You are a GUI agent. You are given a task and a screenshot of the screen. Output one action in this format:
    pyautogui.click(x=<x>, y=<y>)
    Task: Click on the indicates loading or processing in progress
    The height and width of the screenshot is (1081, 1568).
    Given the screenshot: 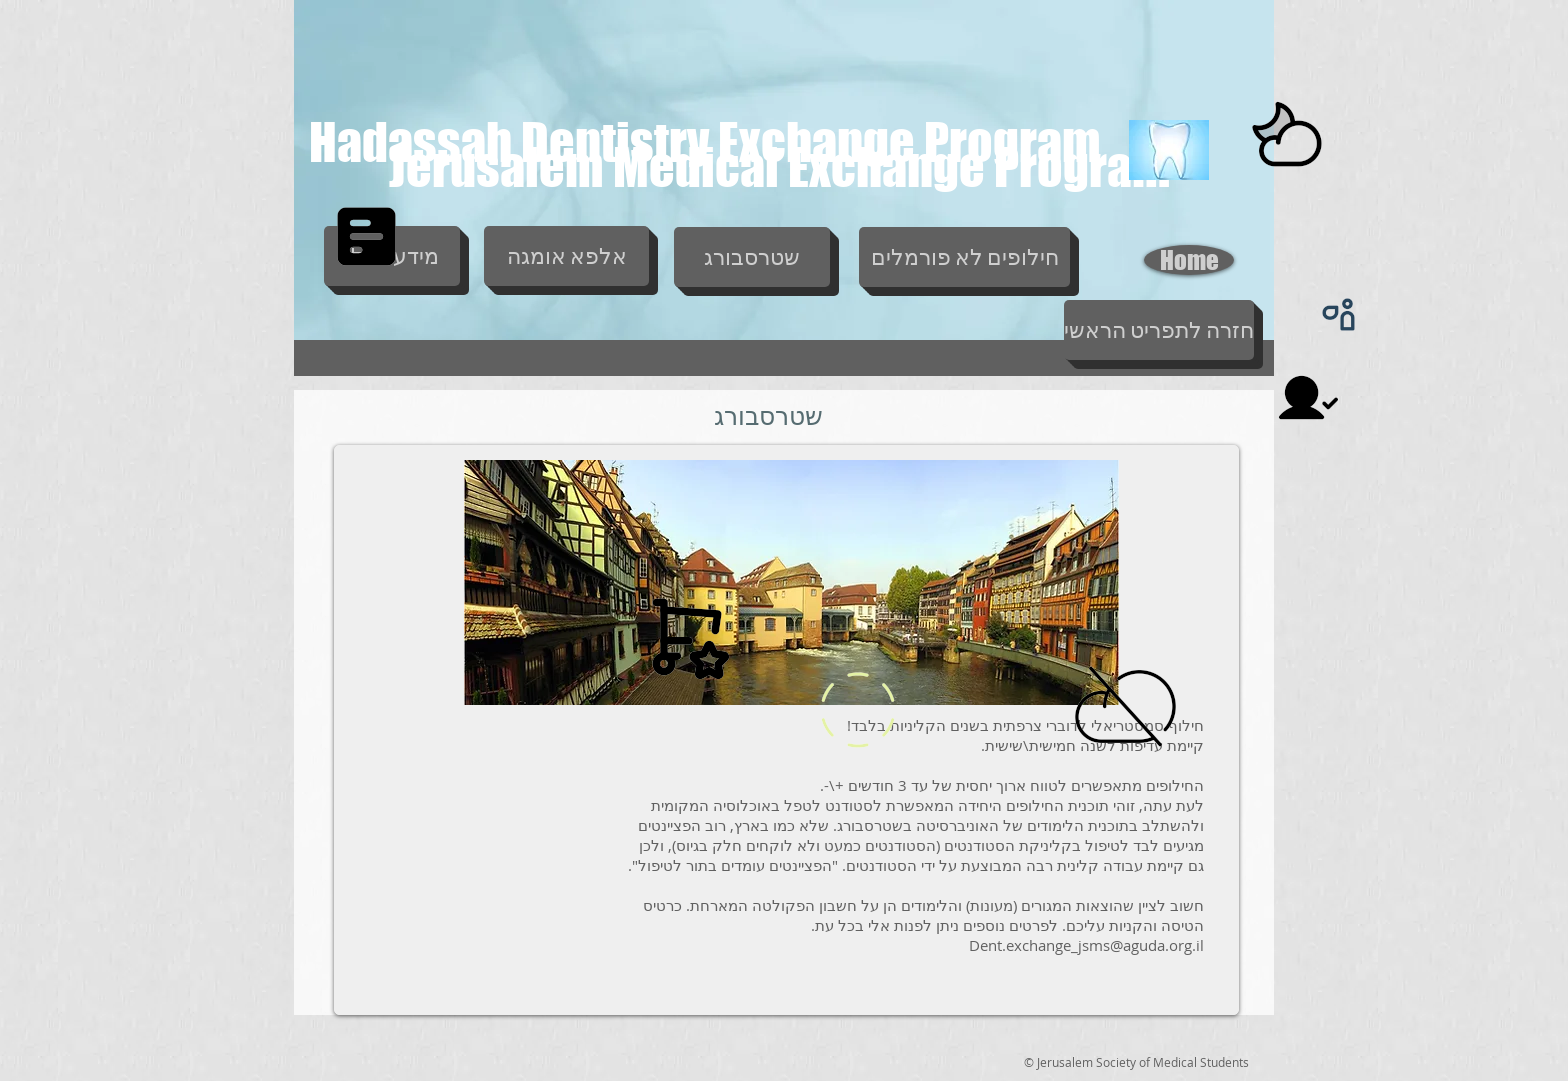 What is the action you would take?
    pyautogui.click(x=858, y=710)
    